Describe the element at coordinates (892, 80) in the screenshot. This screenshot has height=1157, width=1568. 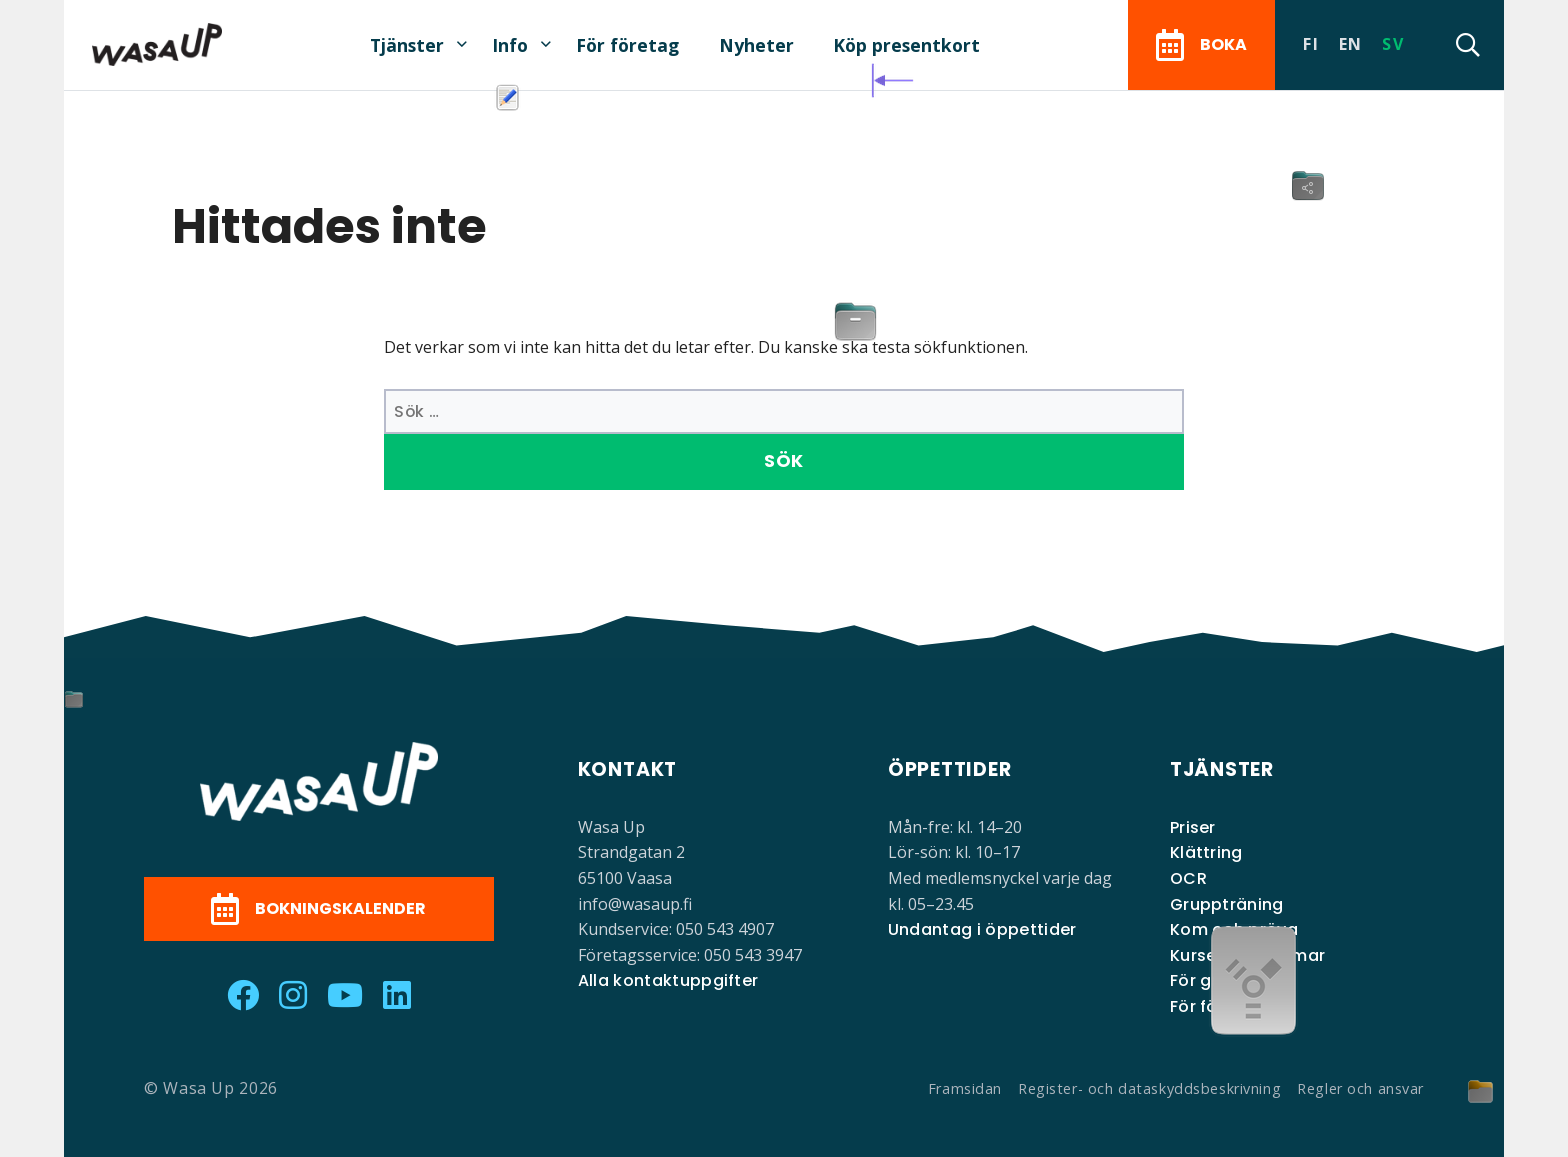
I see `go to the first item in a list or sequence` at that location.